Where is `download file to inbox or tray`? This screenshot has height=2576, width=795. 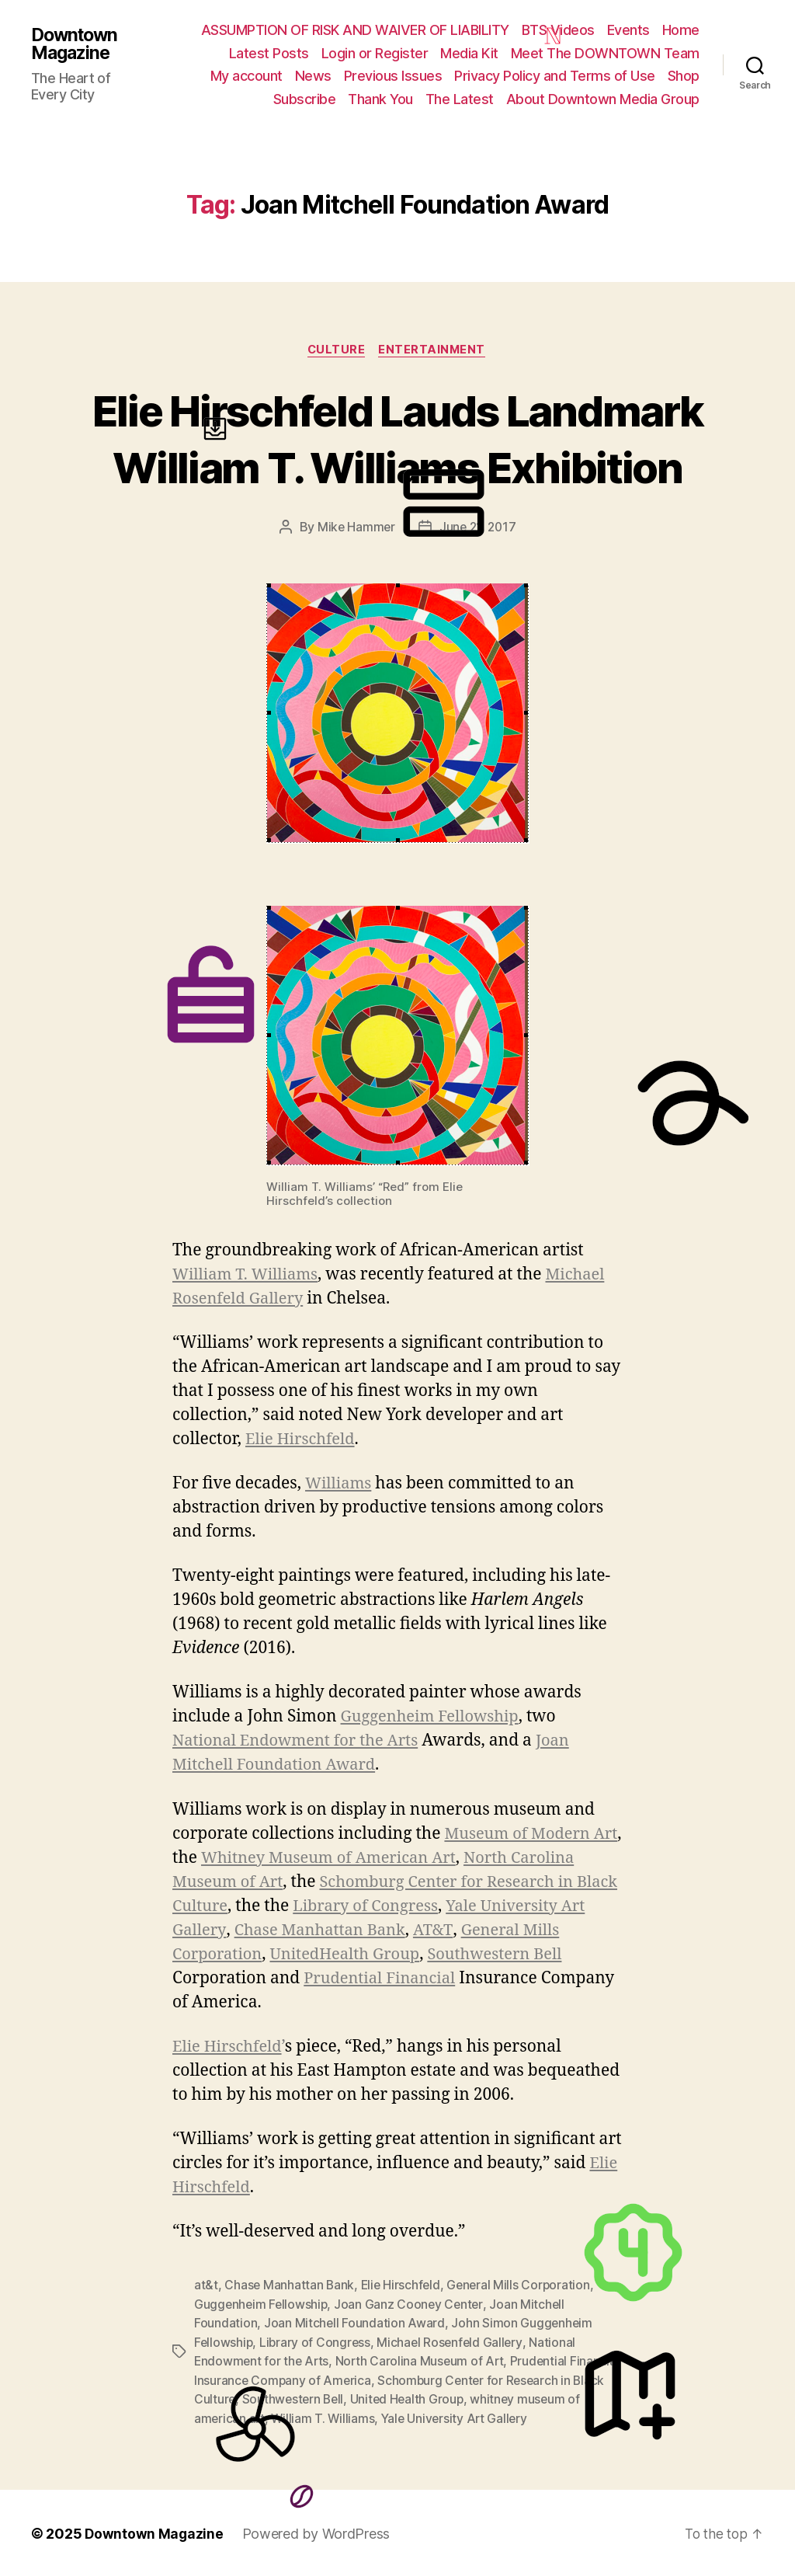
download file to inbox or tray is located at coordinates (215, 429).